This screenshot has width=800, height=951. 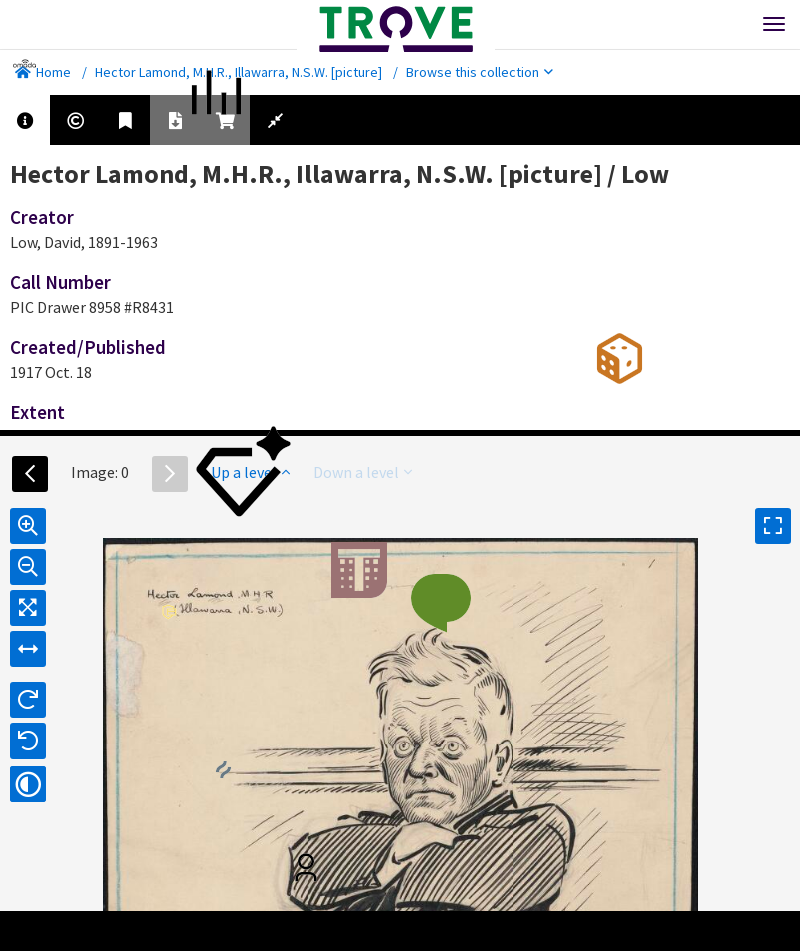 What do you see at coordinates (306, 868) in the screenshot?
I see `view your profile` at bounding box center [306, 868].